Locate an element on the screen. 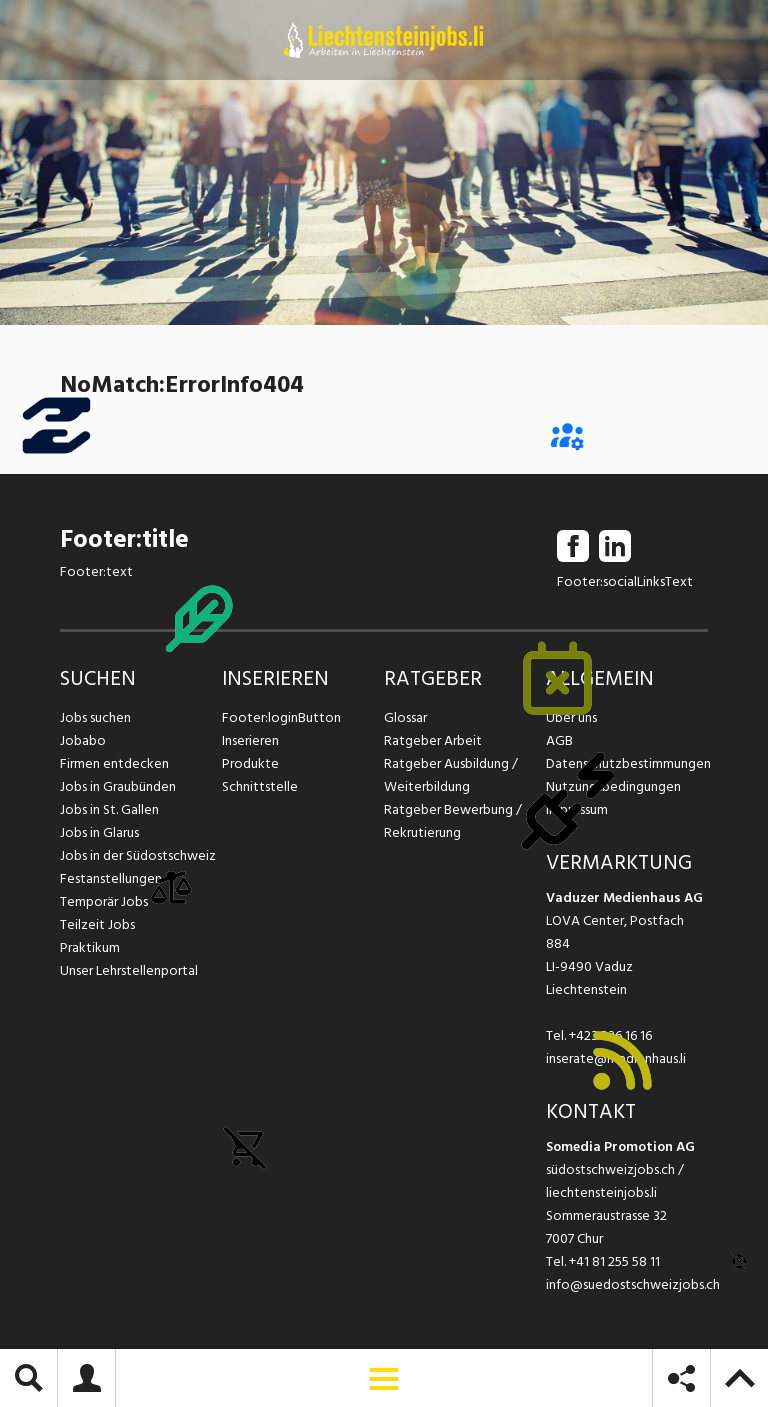 This screenshot has width=768, height=1407. charging or power connection active is located at coordinates (572, 798).